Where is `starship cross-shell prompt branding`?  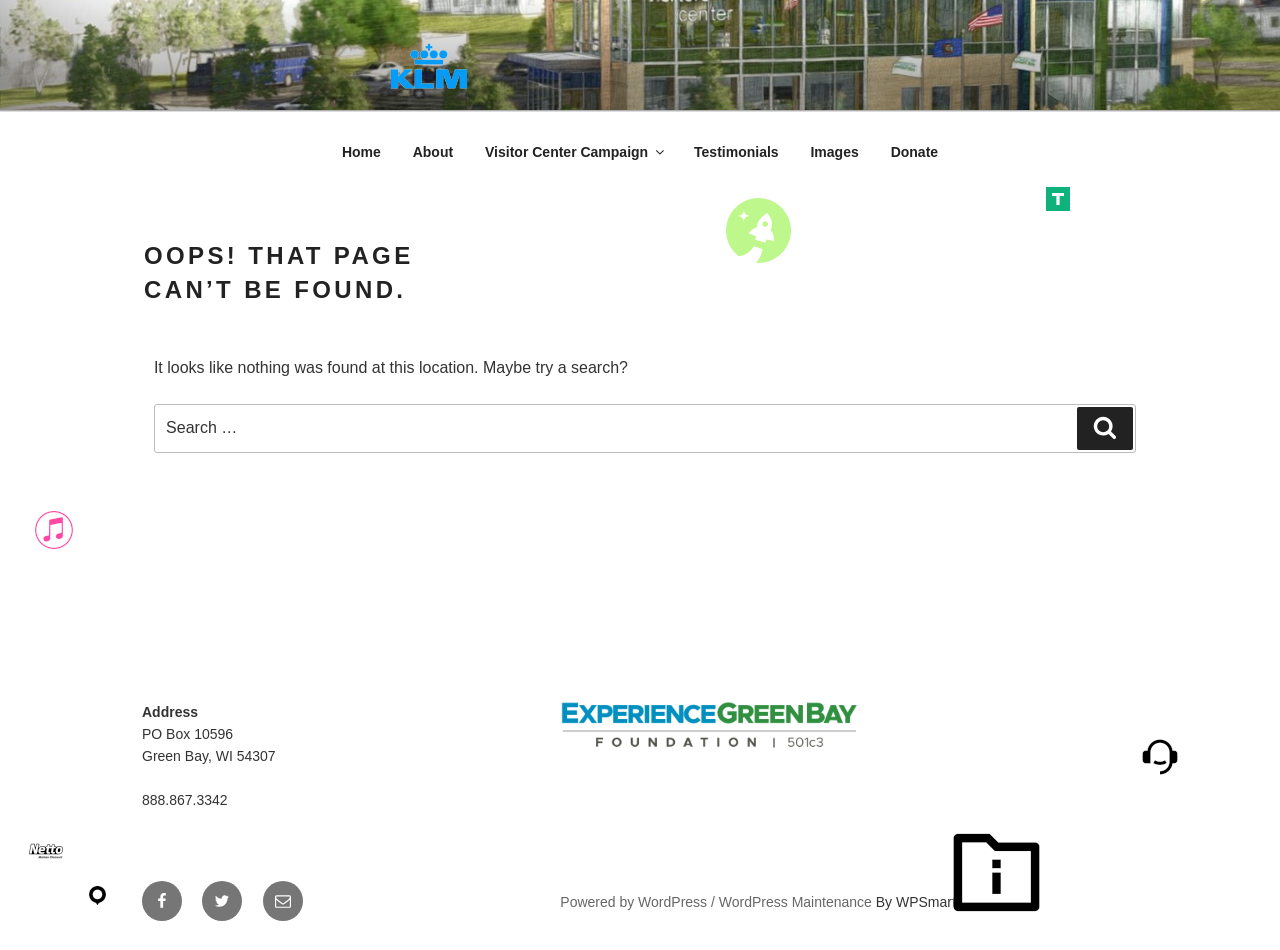 starship cross-shell prompt branding is located at coordinates (758, 230).